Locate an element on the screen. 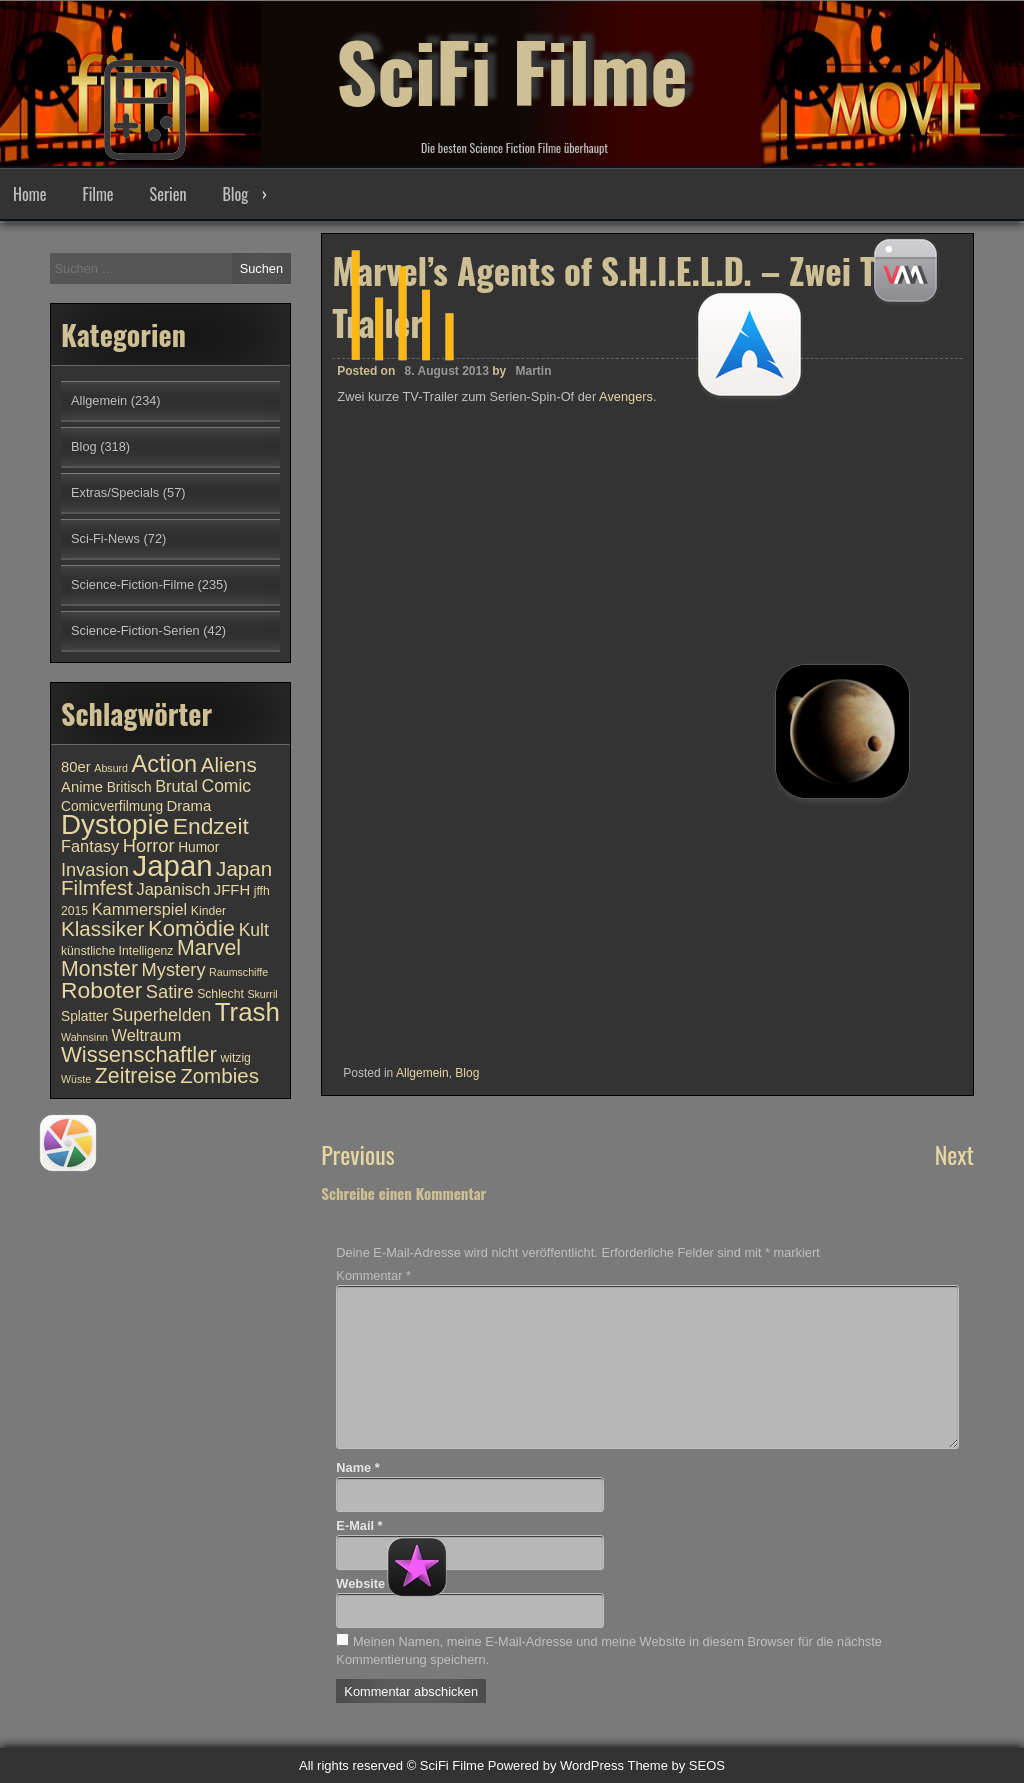 Image resolution: width=1024 pixels, height=1783 pixels. adjust audio equalizer settings is located at coordinates (406, 305).